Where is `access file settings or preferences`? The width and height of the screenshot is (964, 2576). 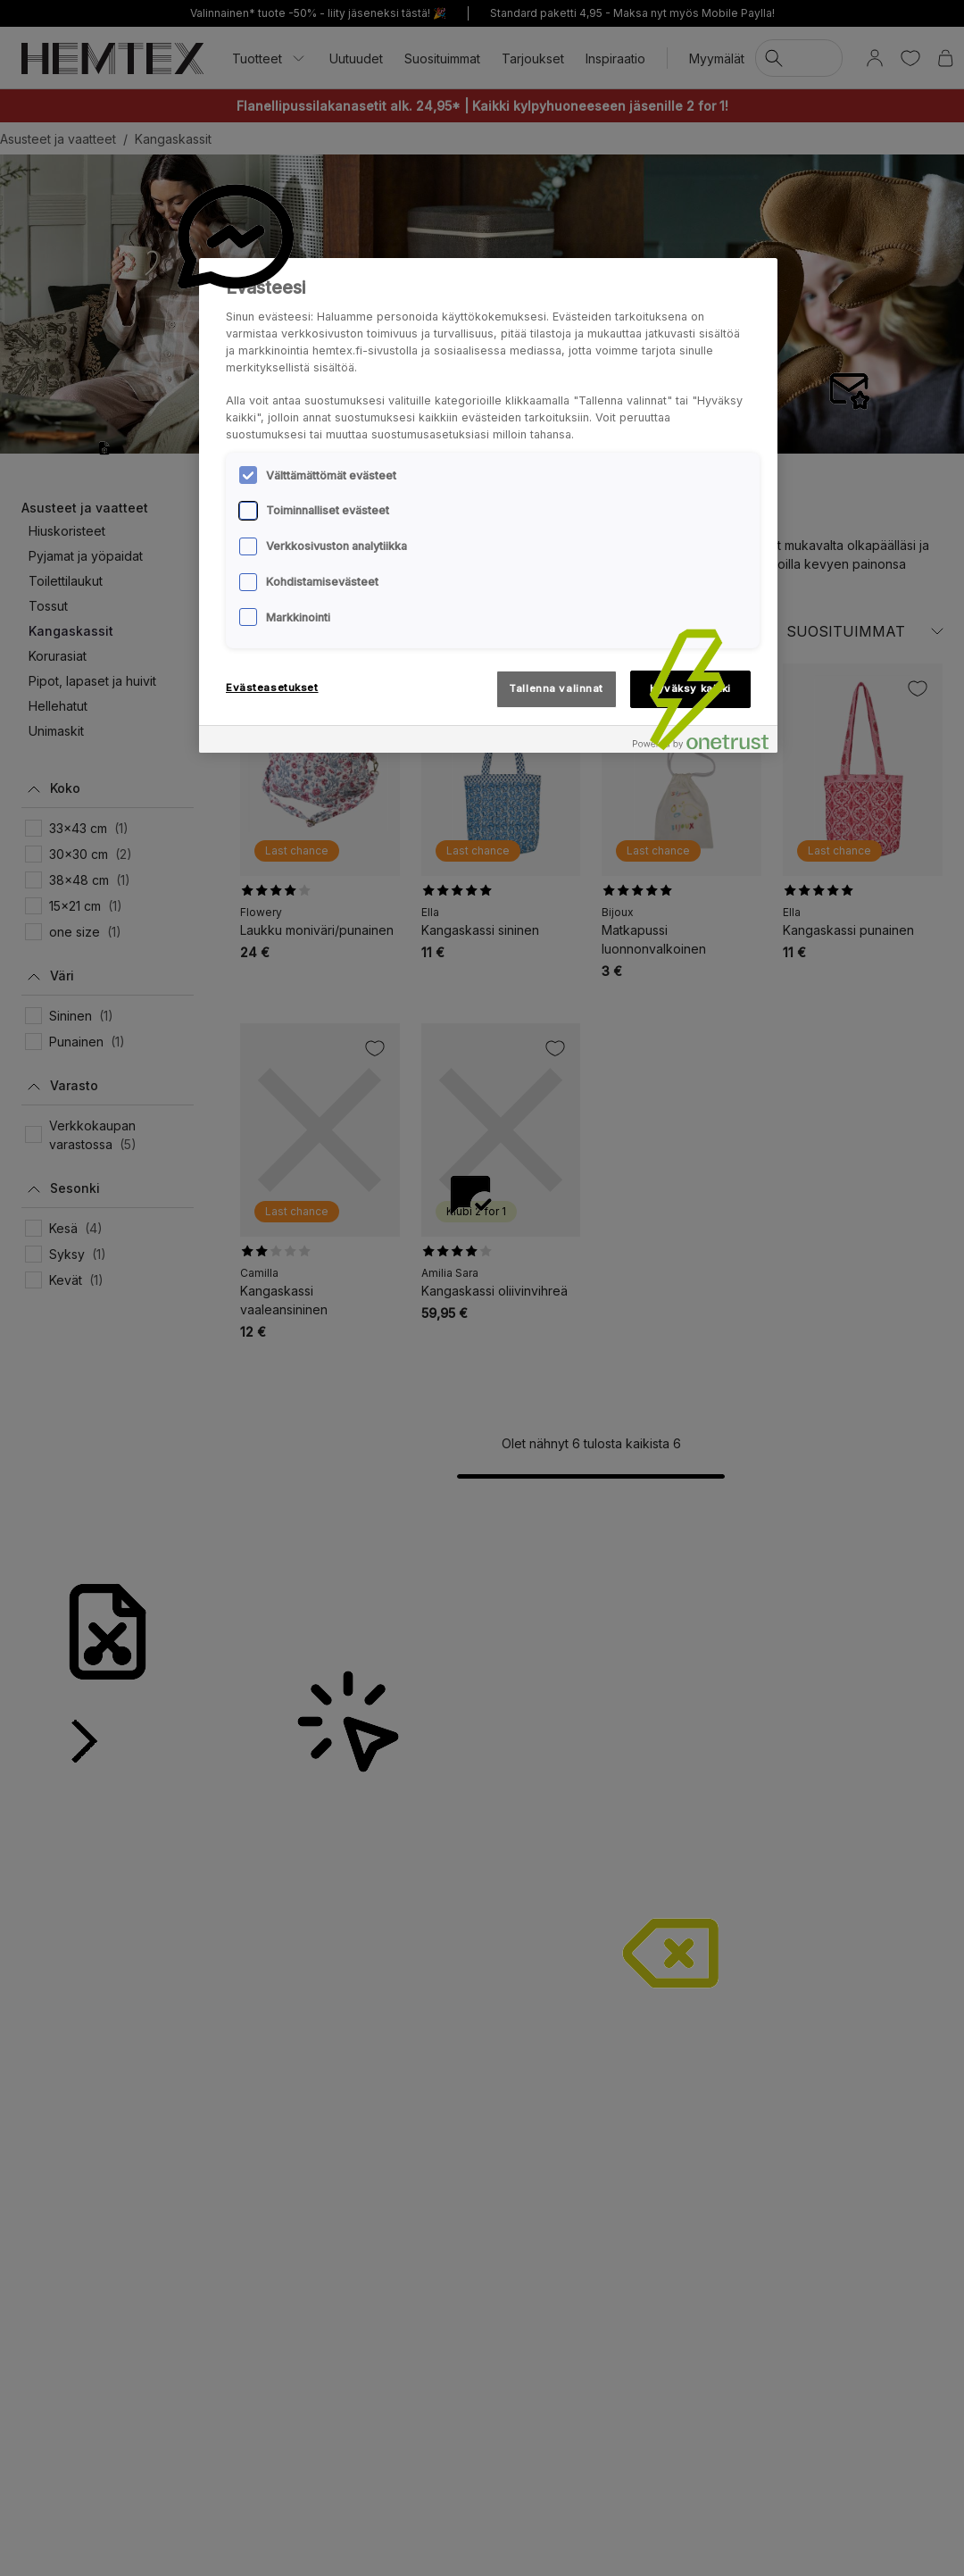 access file settings or preferences is located at coordinates (104, 448).